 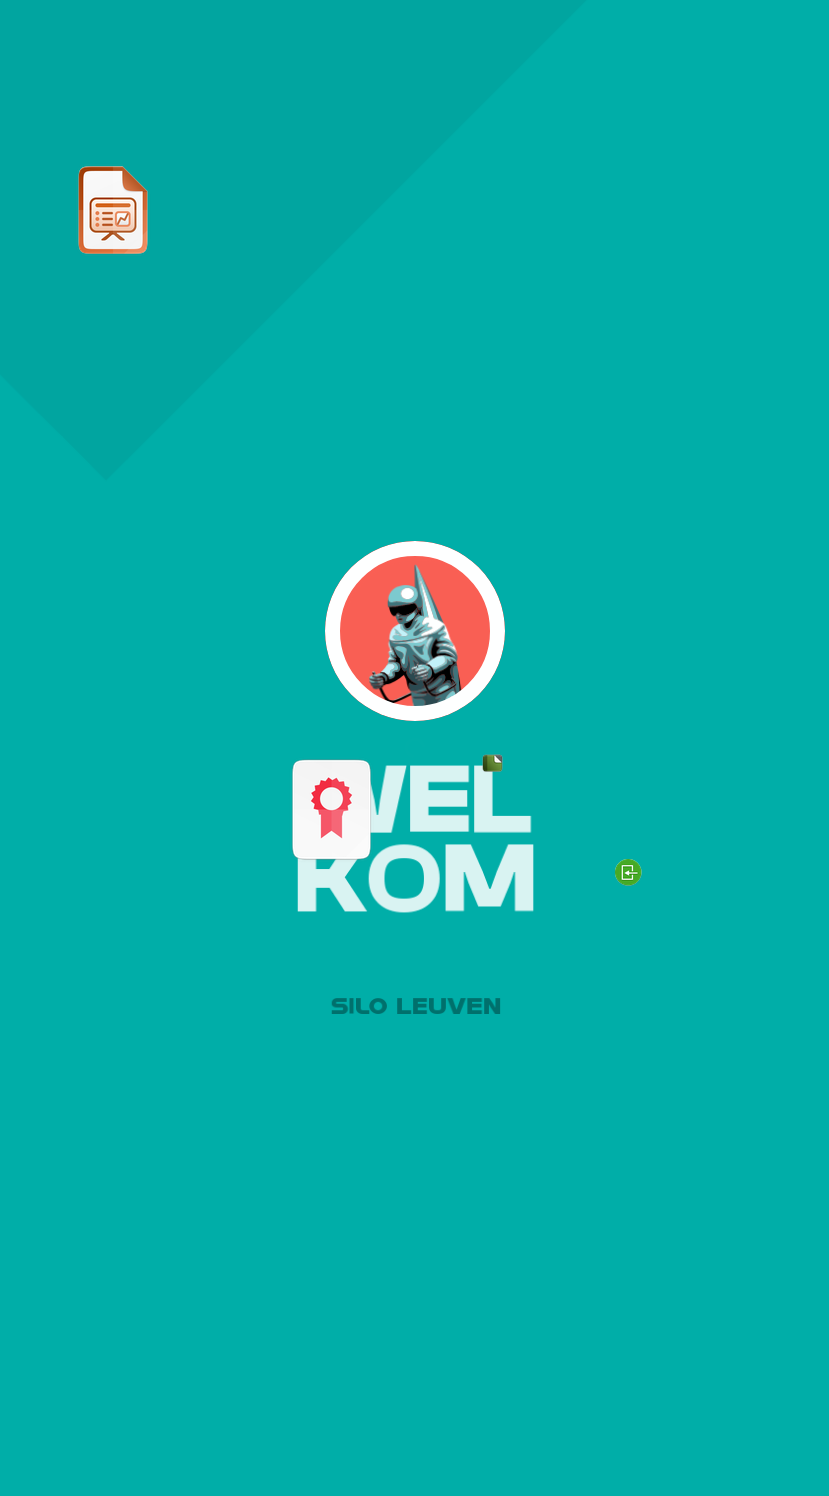 What do you see at coordinates (113, 210) in the screenshot?
I see `open a presentation file` at bounding box center [113, 210].